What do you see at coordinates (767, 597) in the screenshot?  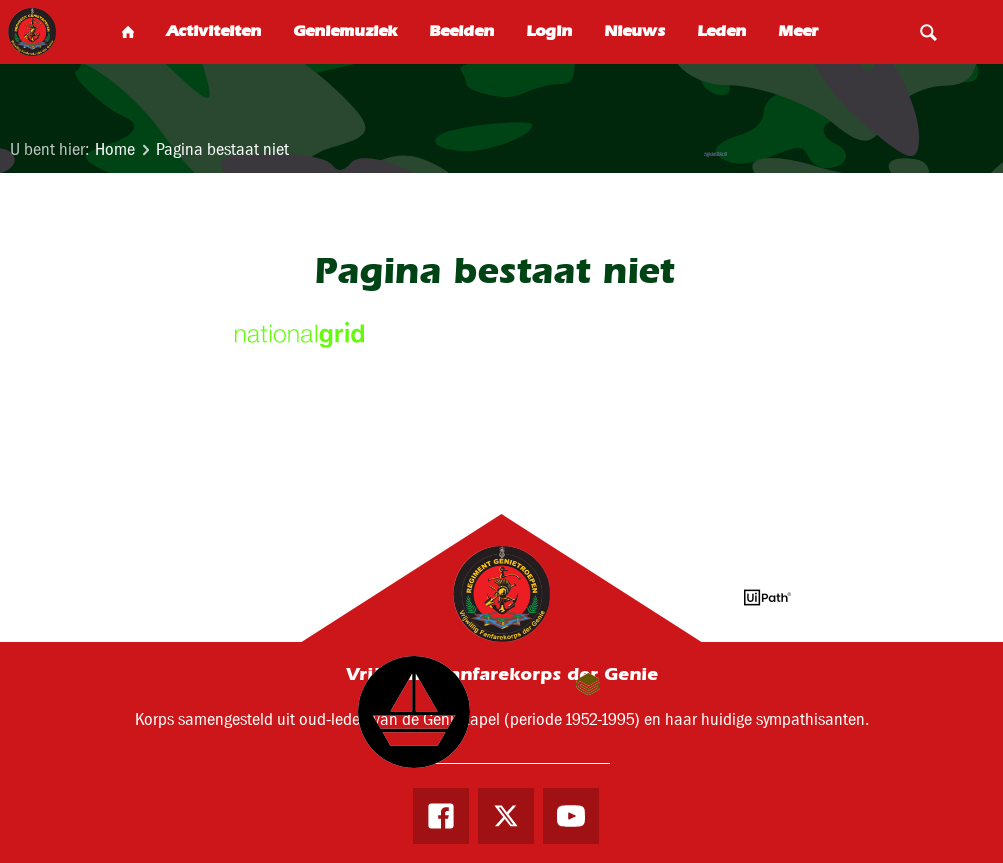 I see `UiPath automation platform logo` at bounding box center [767, 597].